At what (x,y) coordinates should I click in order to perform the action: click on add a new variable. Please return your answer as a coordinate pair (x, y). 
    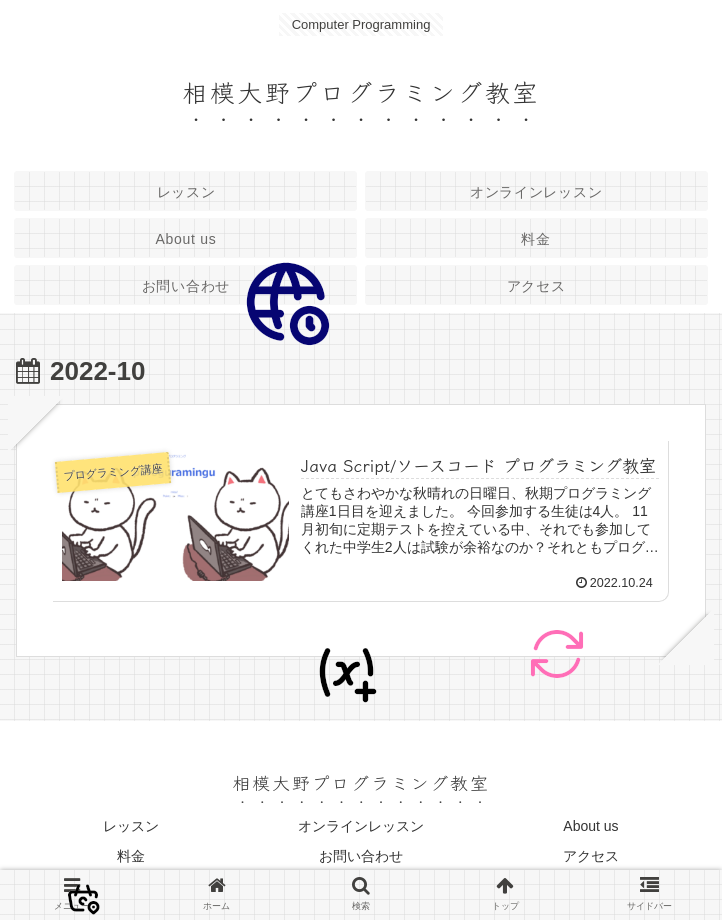
    Looking at the image, I should click on (346, 672).